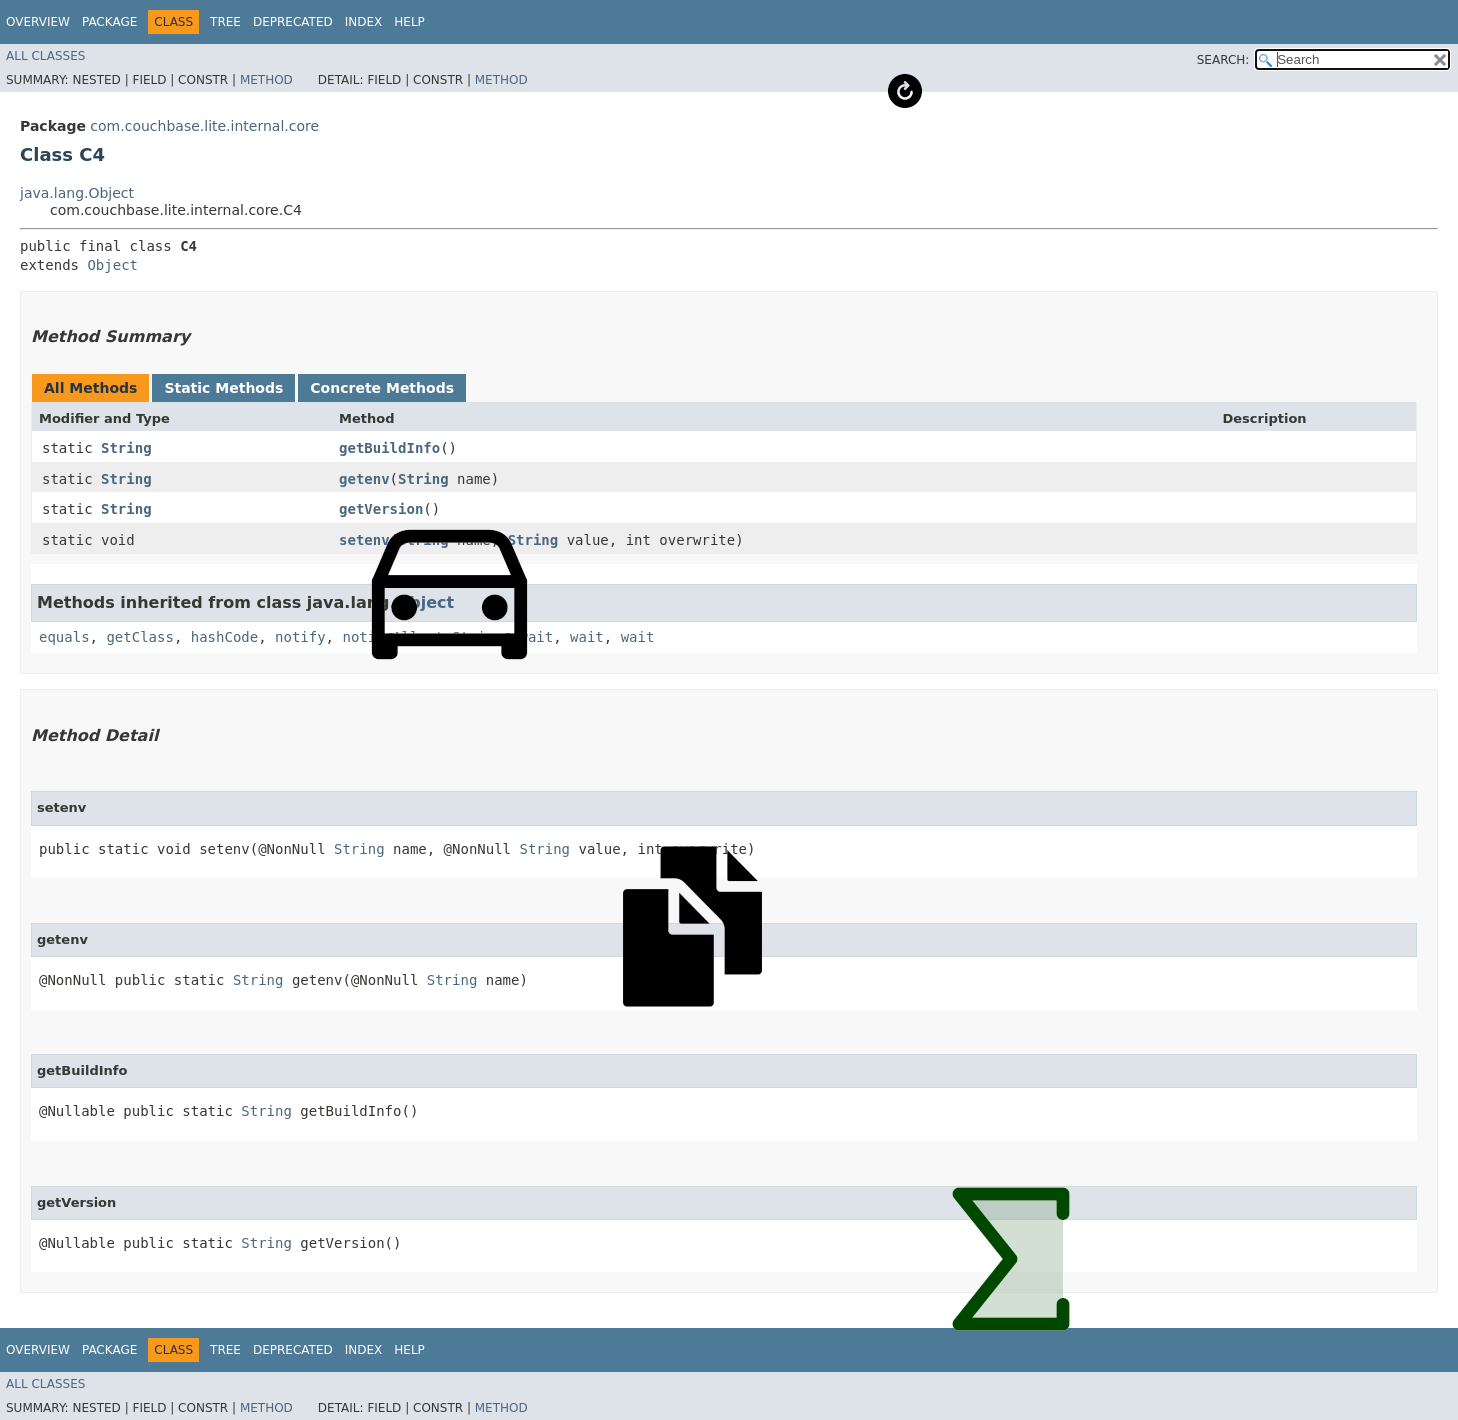 The image size is (1458, 1420). What do you see at coordinates (692, 926) in the screenshot?
I see `view all documents` at bounding box center [692, 926].